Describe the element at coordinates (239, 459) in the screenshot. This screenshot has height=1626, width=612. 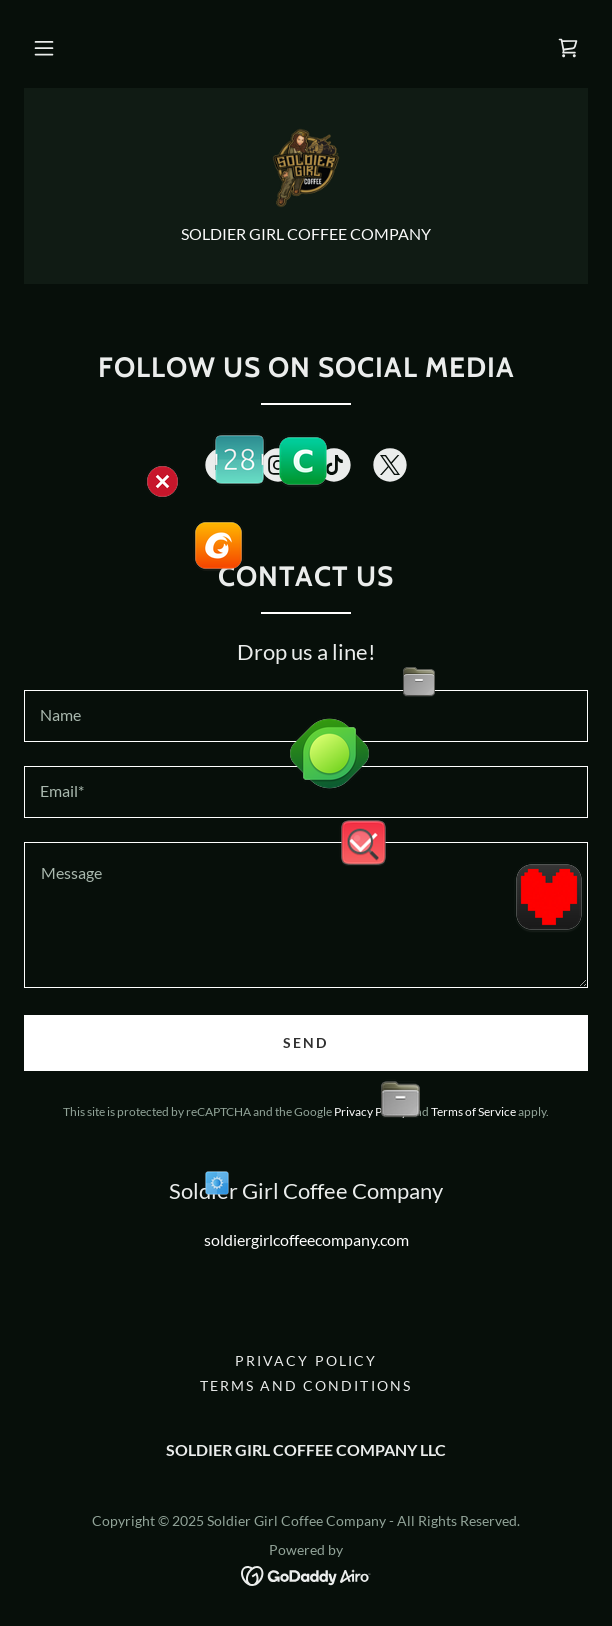
I see `open the calendar app` at that location.